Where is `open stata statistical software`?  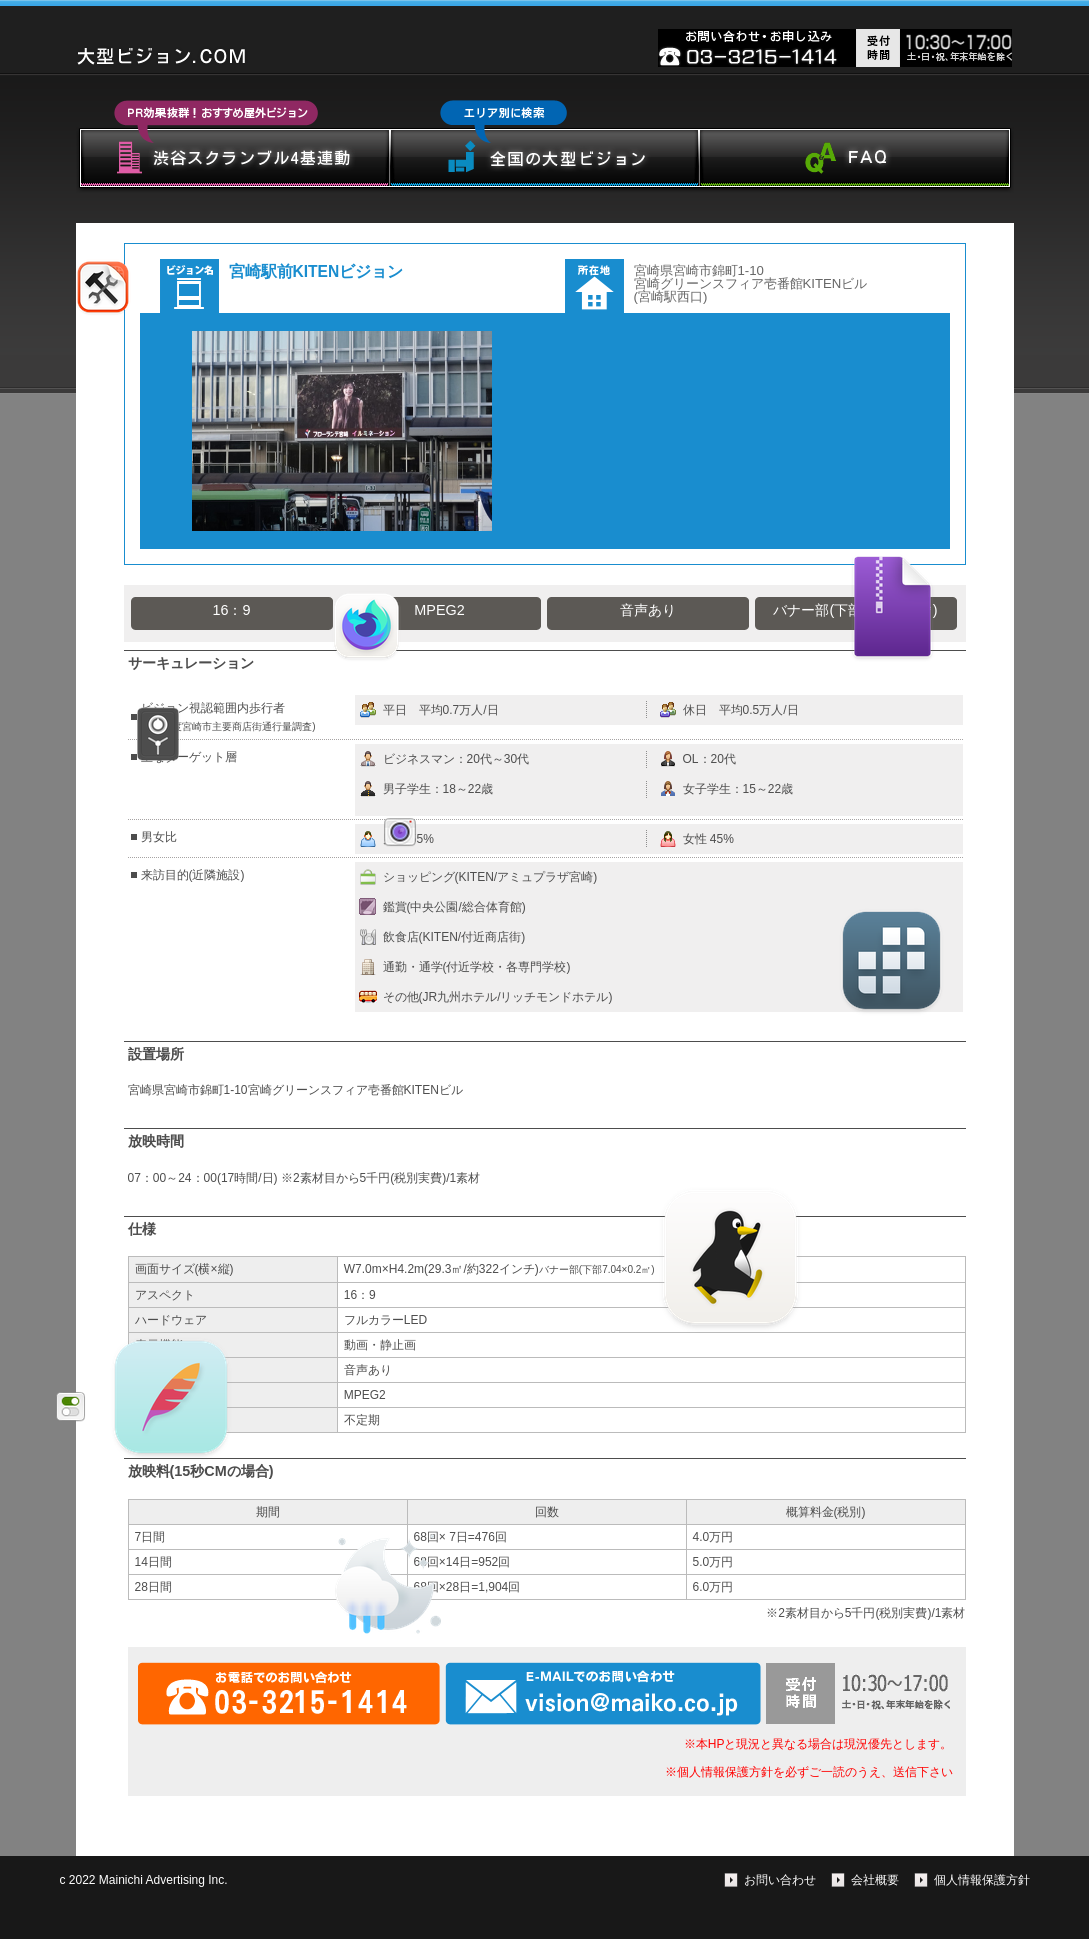
open stata statistical software is located at coordinates (891, 960).